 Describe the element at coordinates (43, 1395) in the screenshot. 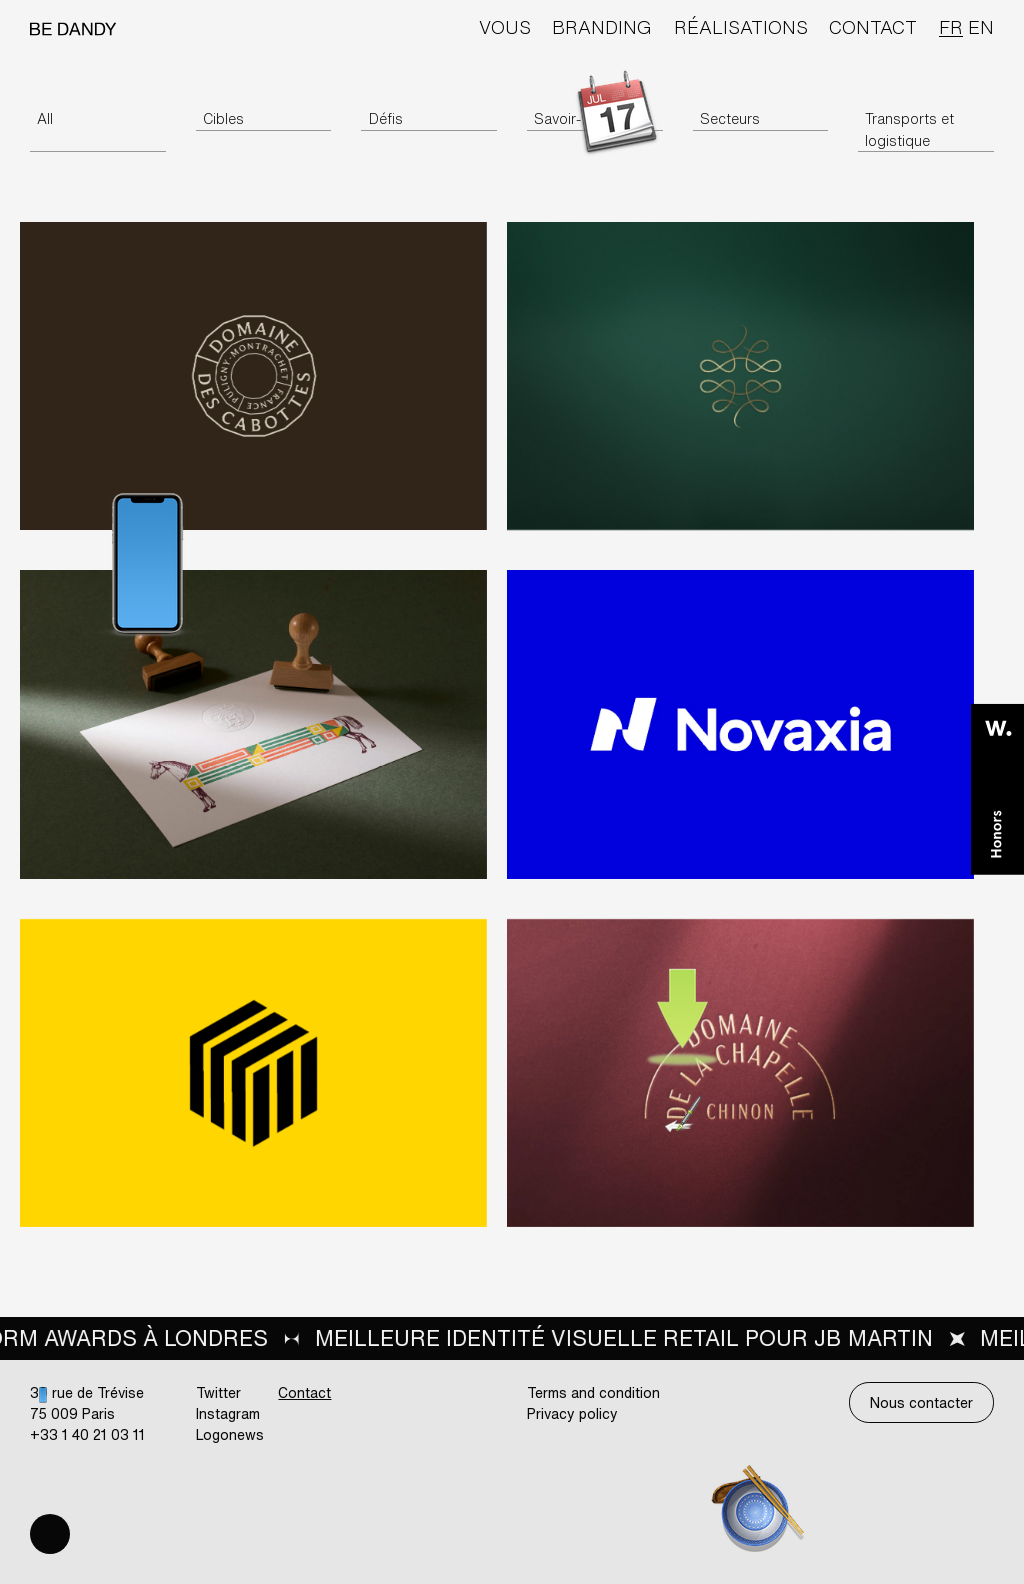

I see `indicates a connected iPhone device` at that location.